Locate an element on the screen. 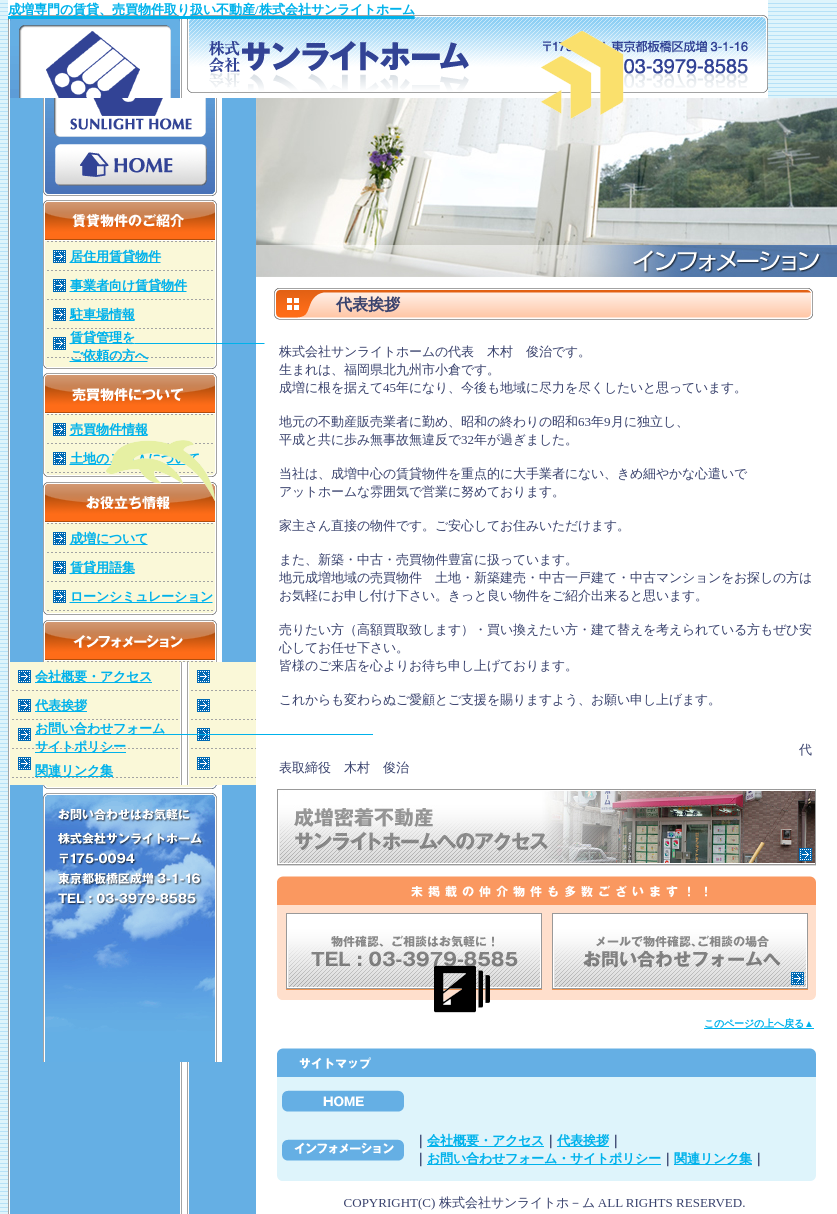 This screenshot has height=1214, width=837. open Formstack form builder is located at coordinates (462, 989).